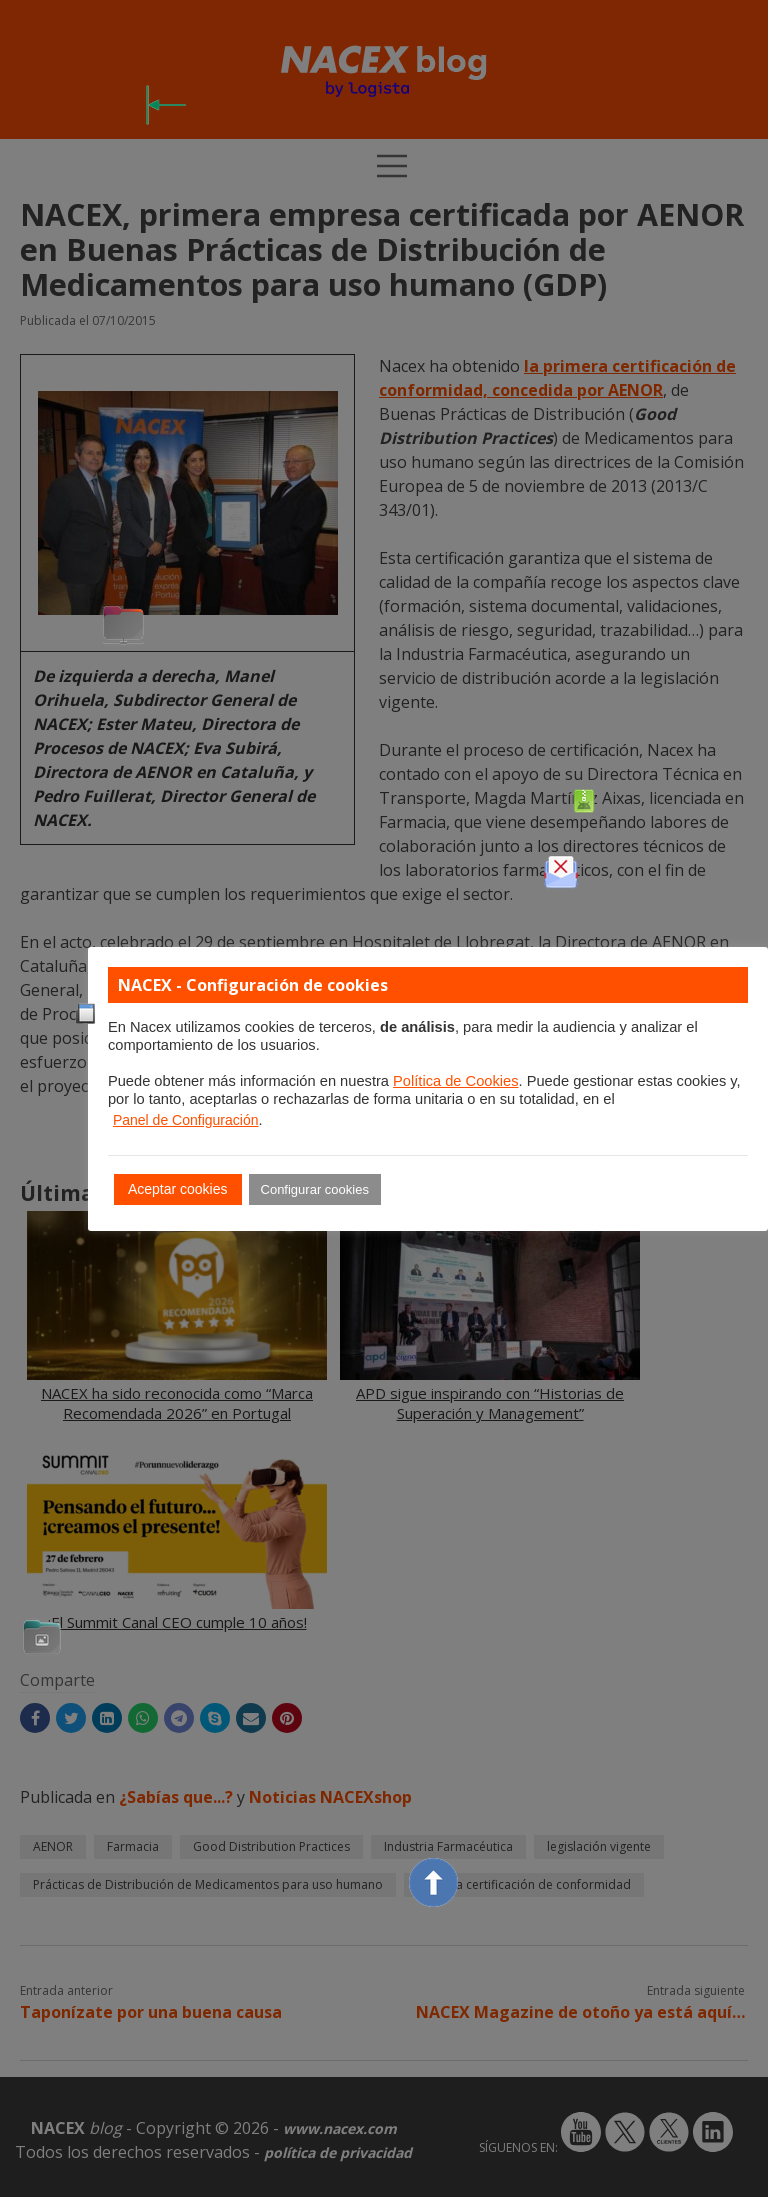 This screenshot has width=768, height=2197. Describe the element at coordinates (433, 1882) in the screenshot. I see `indicates a version control update is available` at that location.